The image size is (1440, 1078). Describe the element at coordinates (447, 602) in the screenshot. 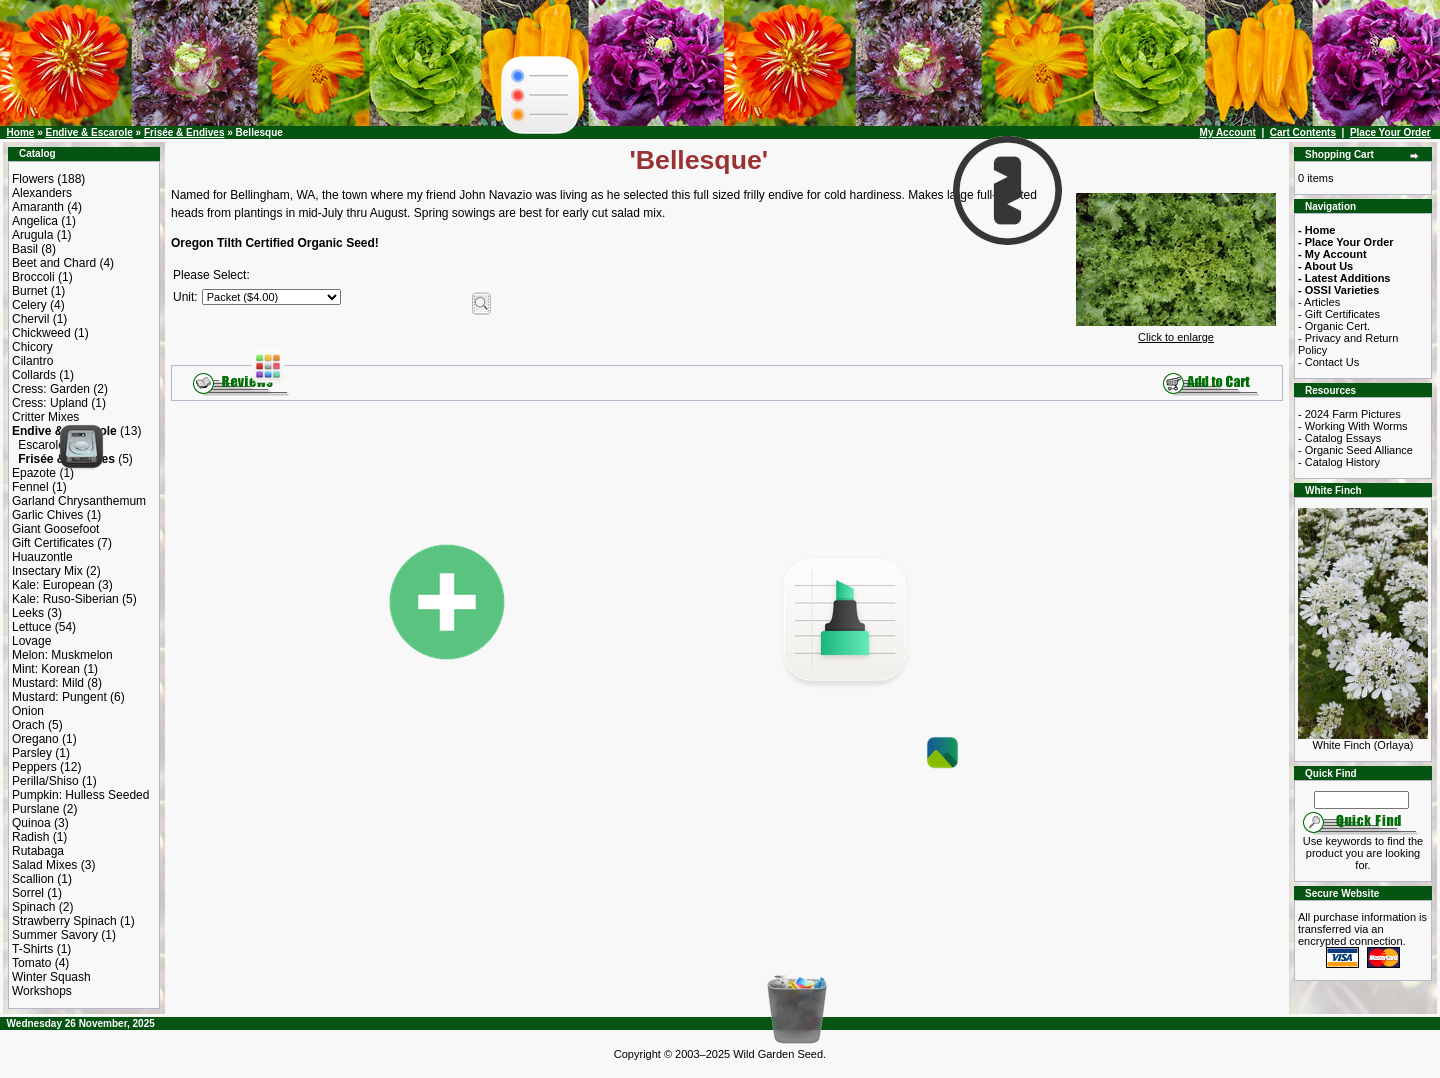

I see `indicates a newly added file in version control` at that location.